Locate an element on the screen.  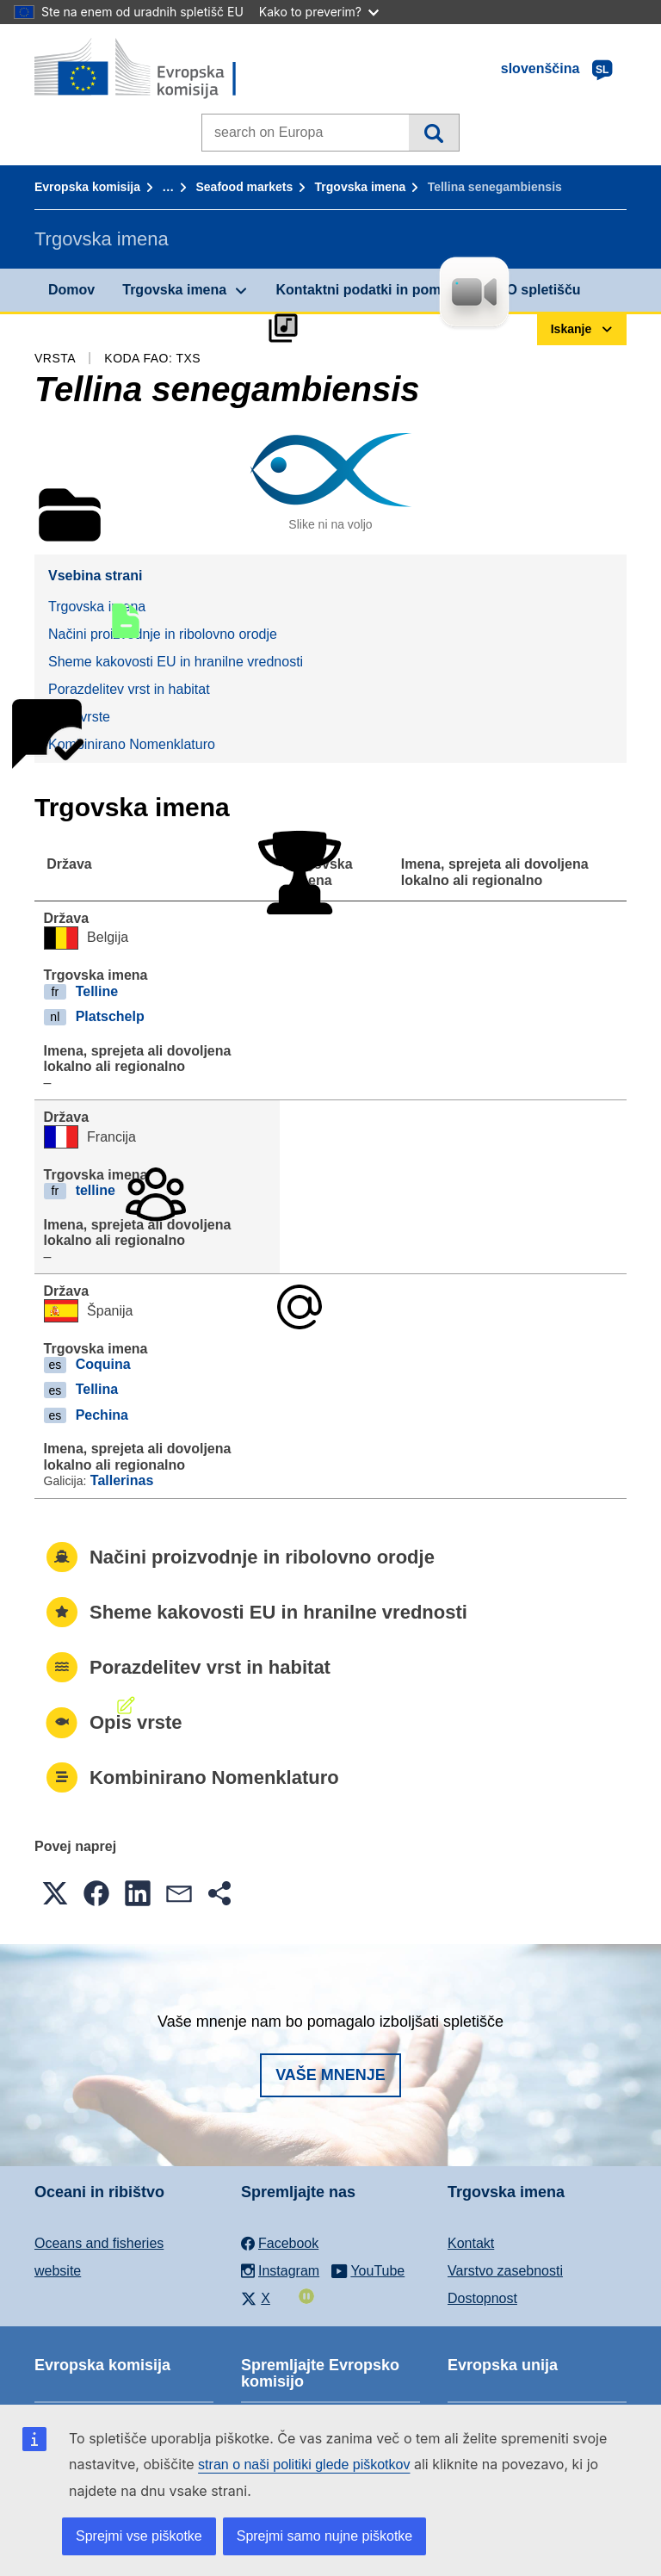
pause media playback is located at coordinates (306, 2296).